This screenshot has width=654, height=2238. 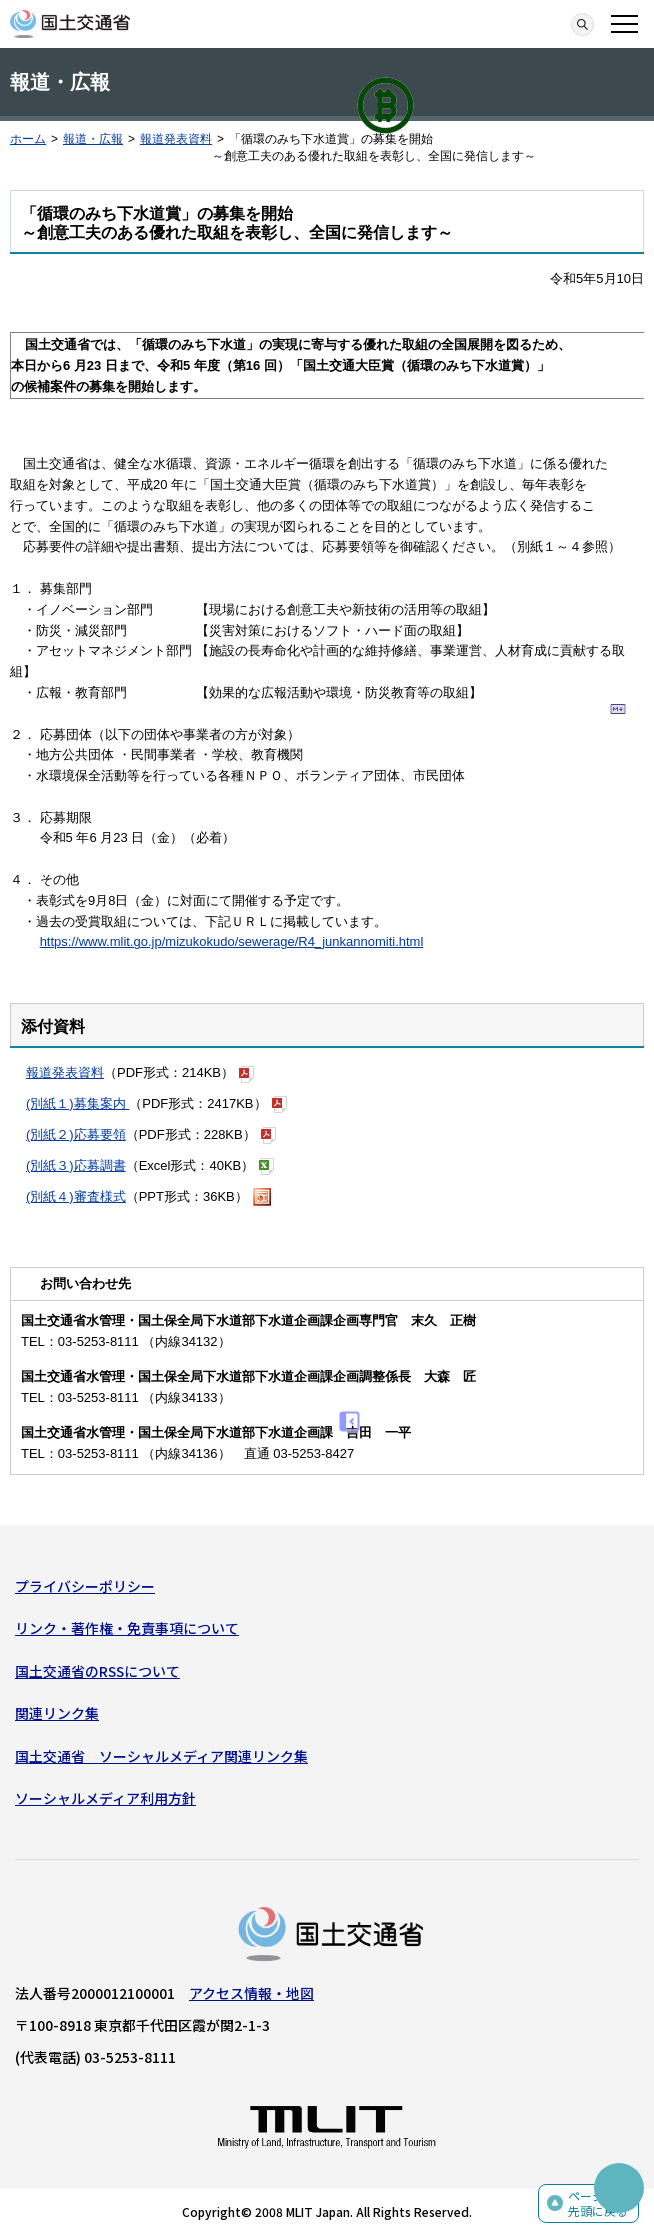 I want to click on collapse the left sidebar panel, so click(x=349, y=1421).